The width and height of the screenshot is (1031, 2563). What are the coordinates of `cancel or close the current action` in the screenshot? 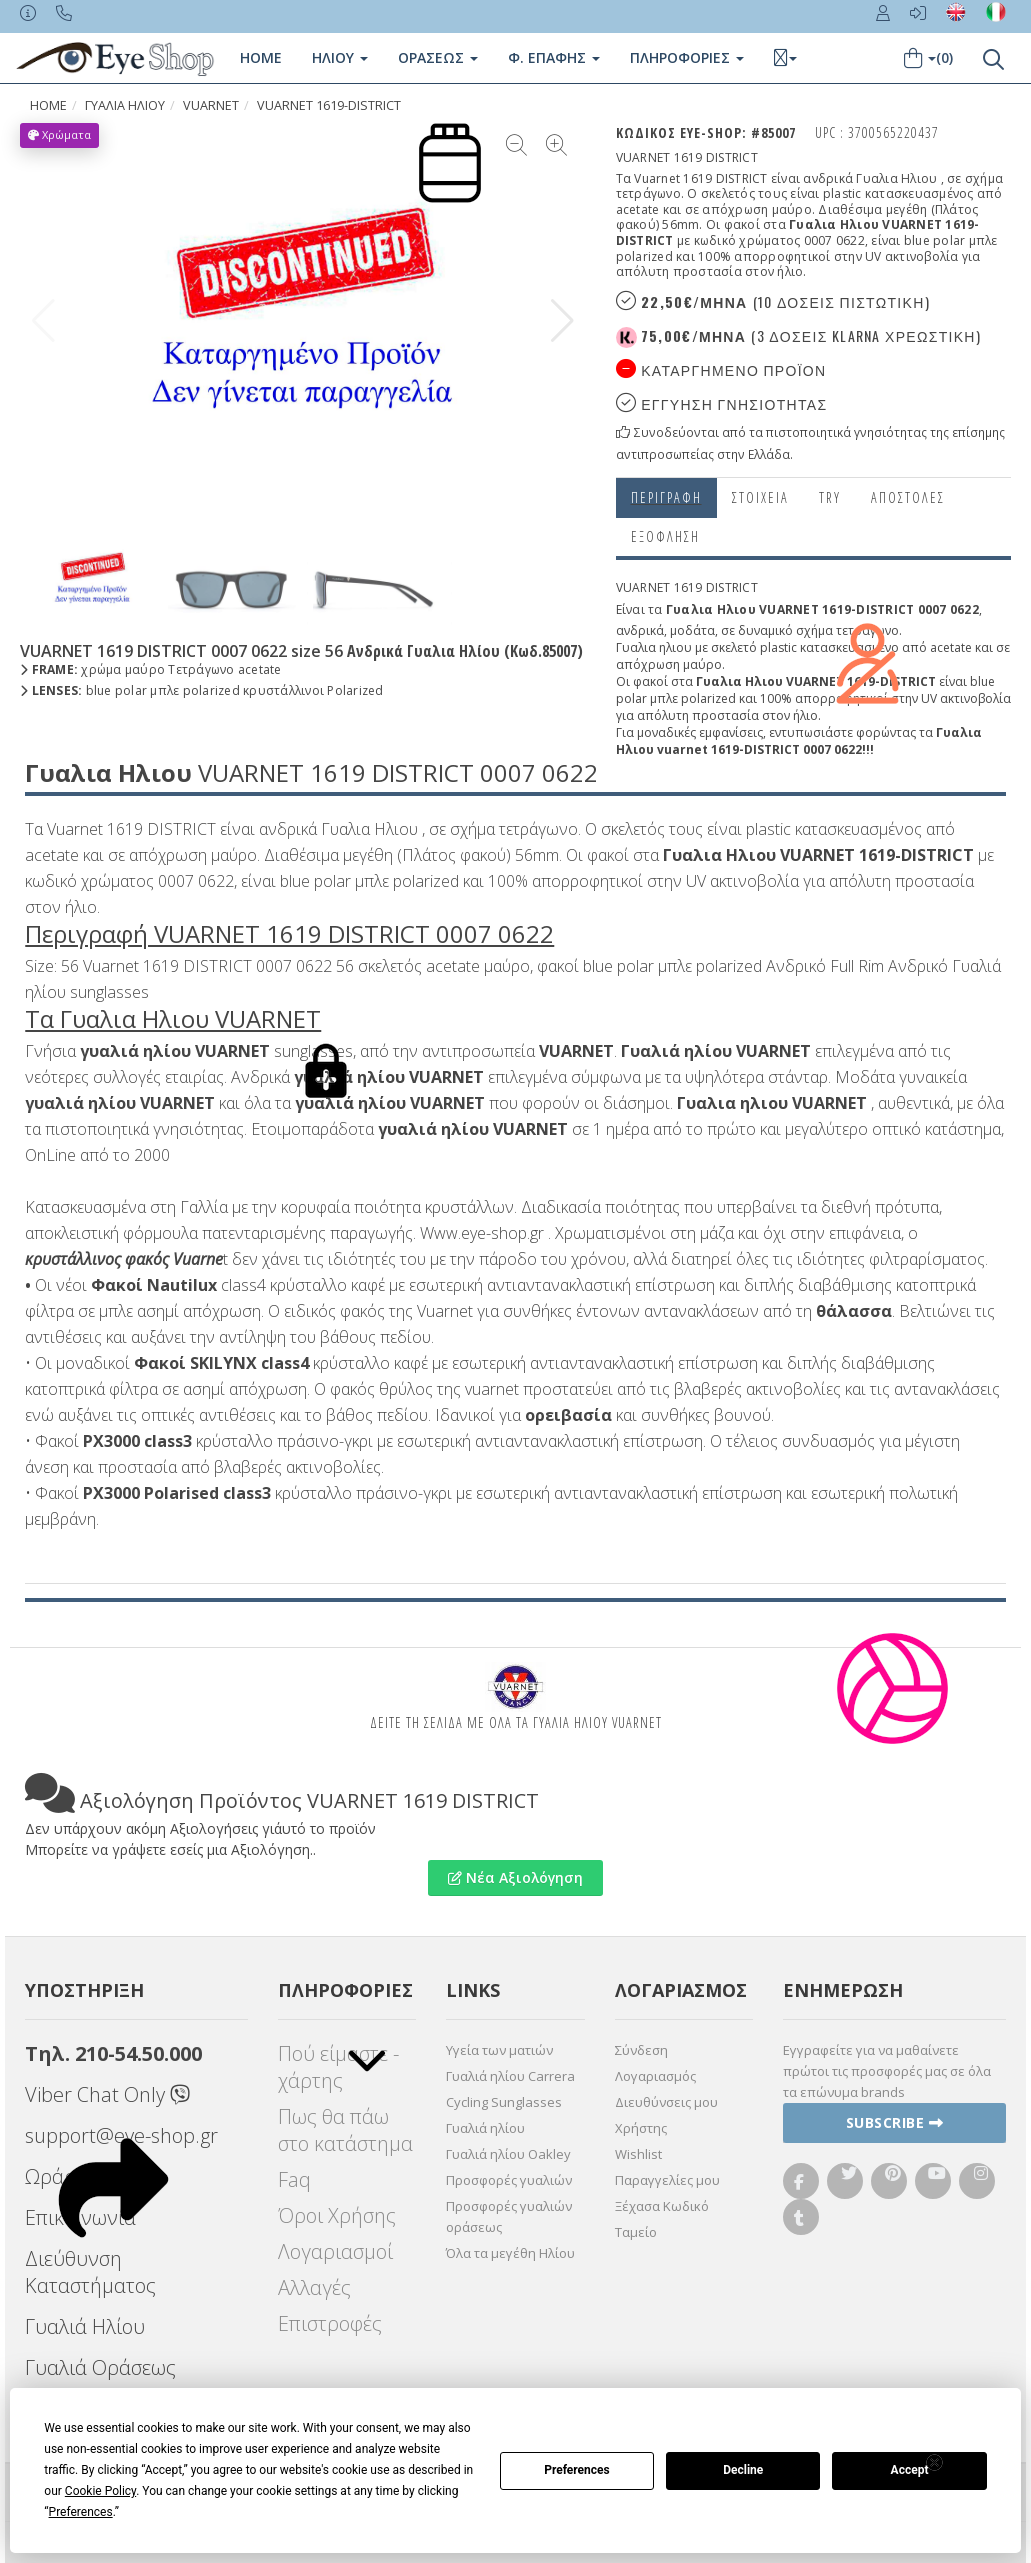 It's located at (934, 2462).